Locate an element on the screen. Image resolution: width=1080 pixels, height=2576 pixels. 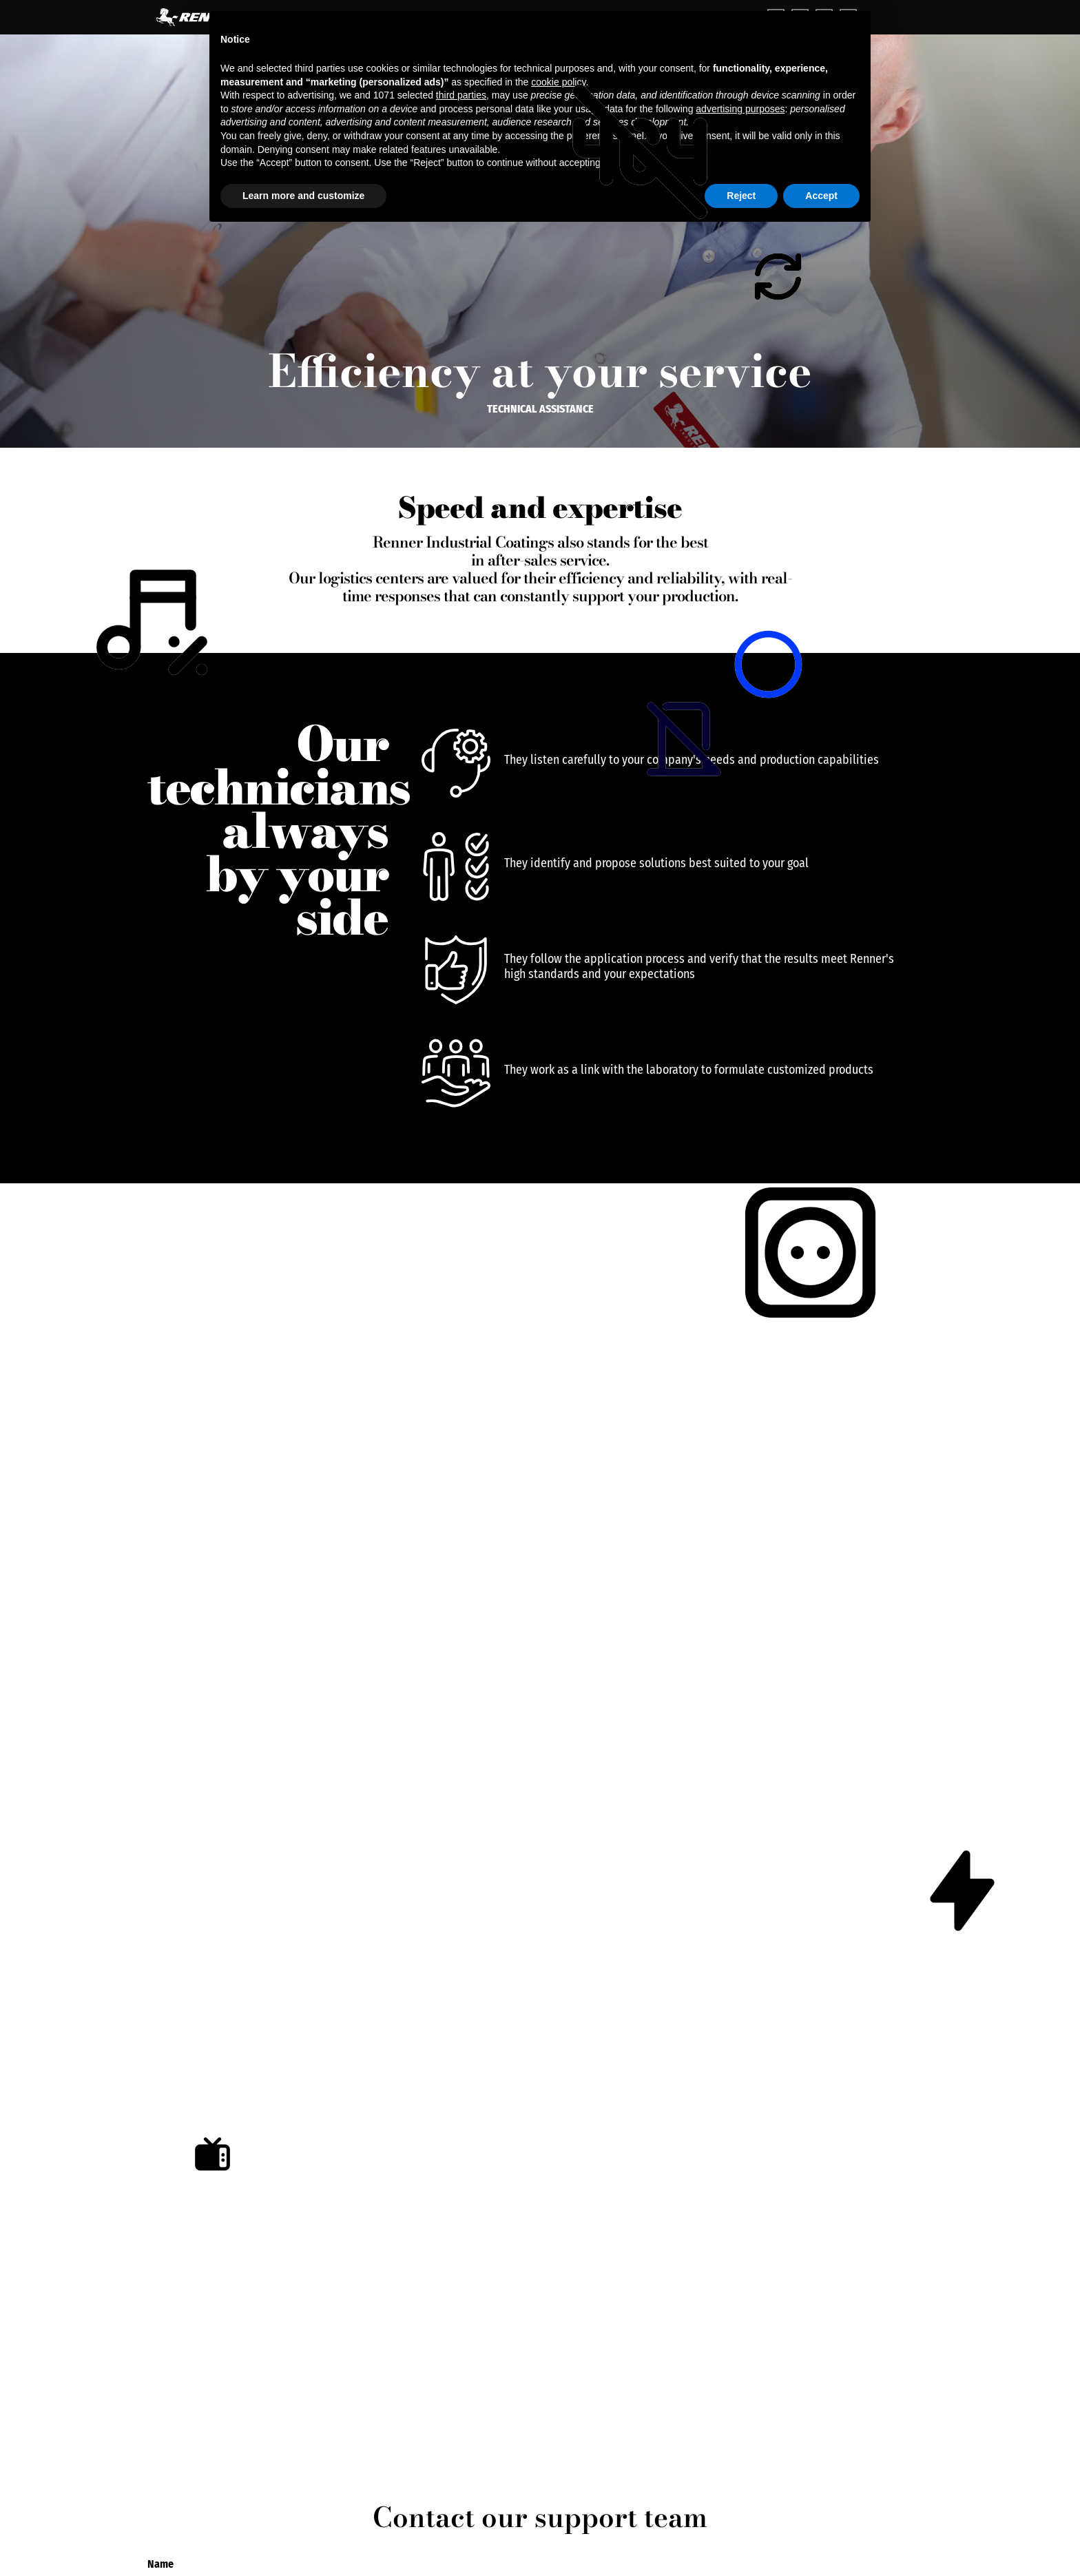
indicates 404 error detection is disabled is located at coordinates (640, 152).